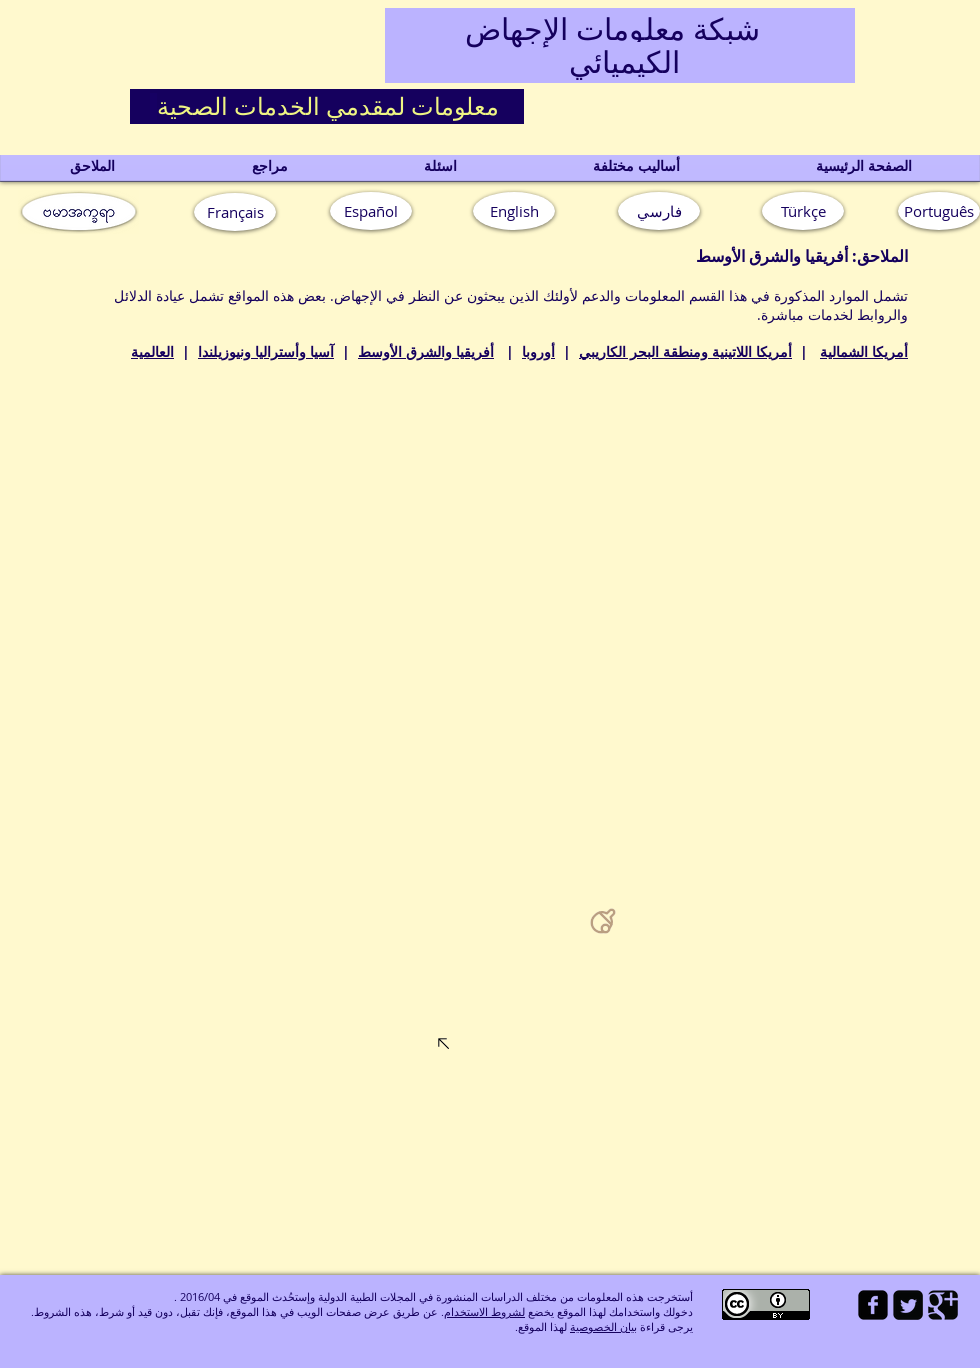 The width and height of the screenshot is (980, 1368). What do you see at coordinates (444, 1044) in the screenshot?
I see `navigate back to previous page` at bounding box center [444, 1044].